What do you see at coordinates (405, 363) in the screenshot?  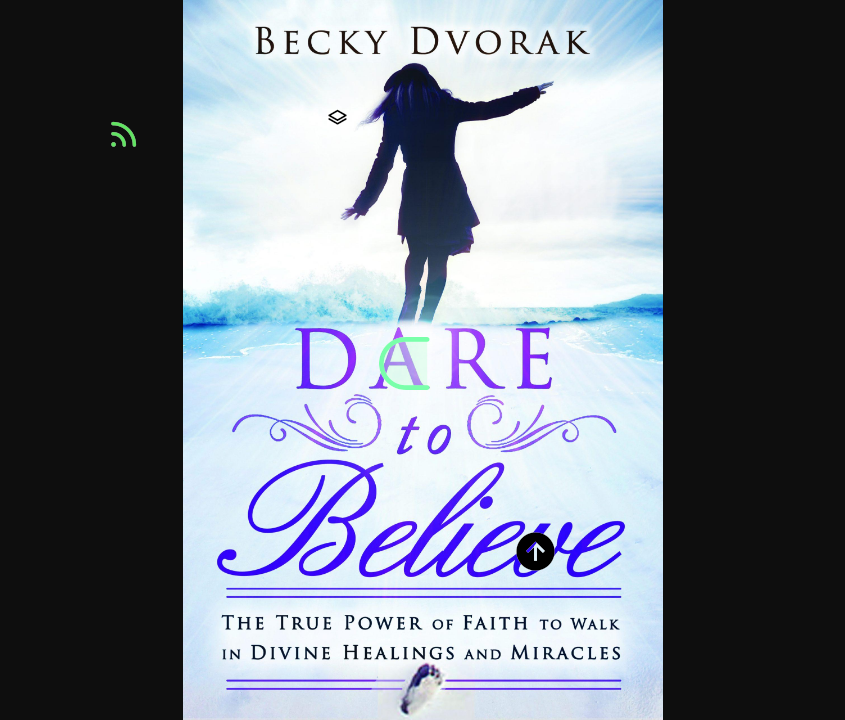 I see `indicates a proper subset relationship in mathematical notation` at bounding box center [405, 363].